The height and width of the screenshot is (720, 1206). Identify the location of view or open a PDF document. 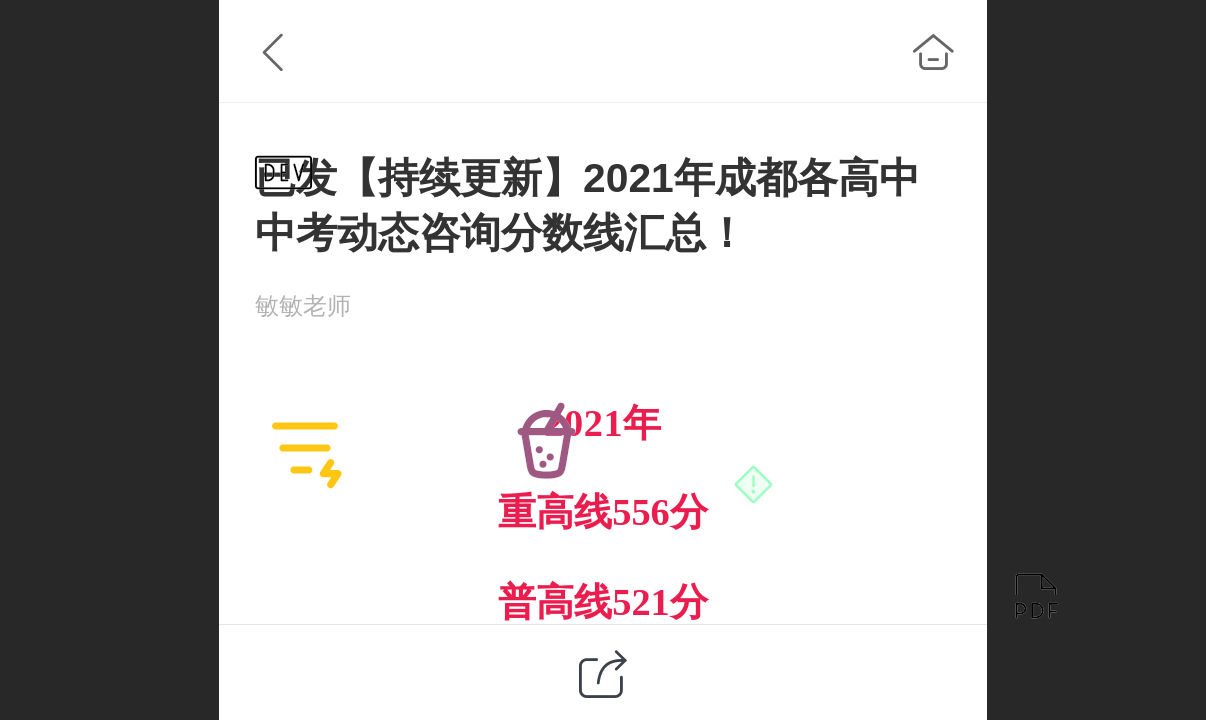
(1036, 598).